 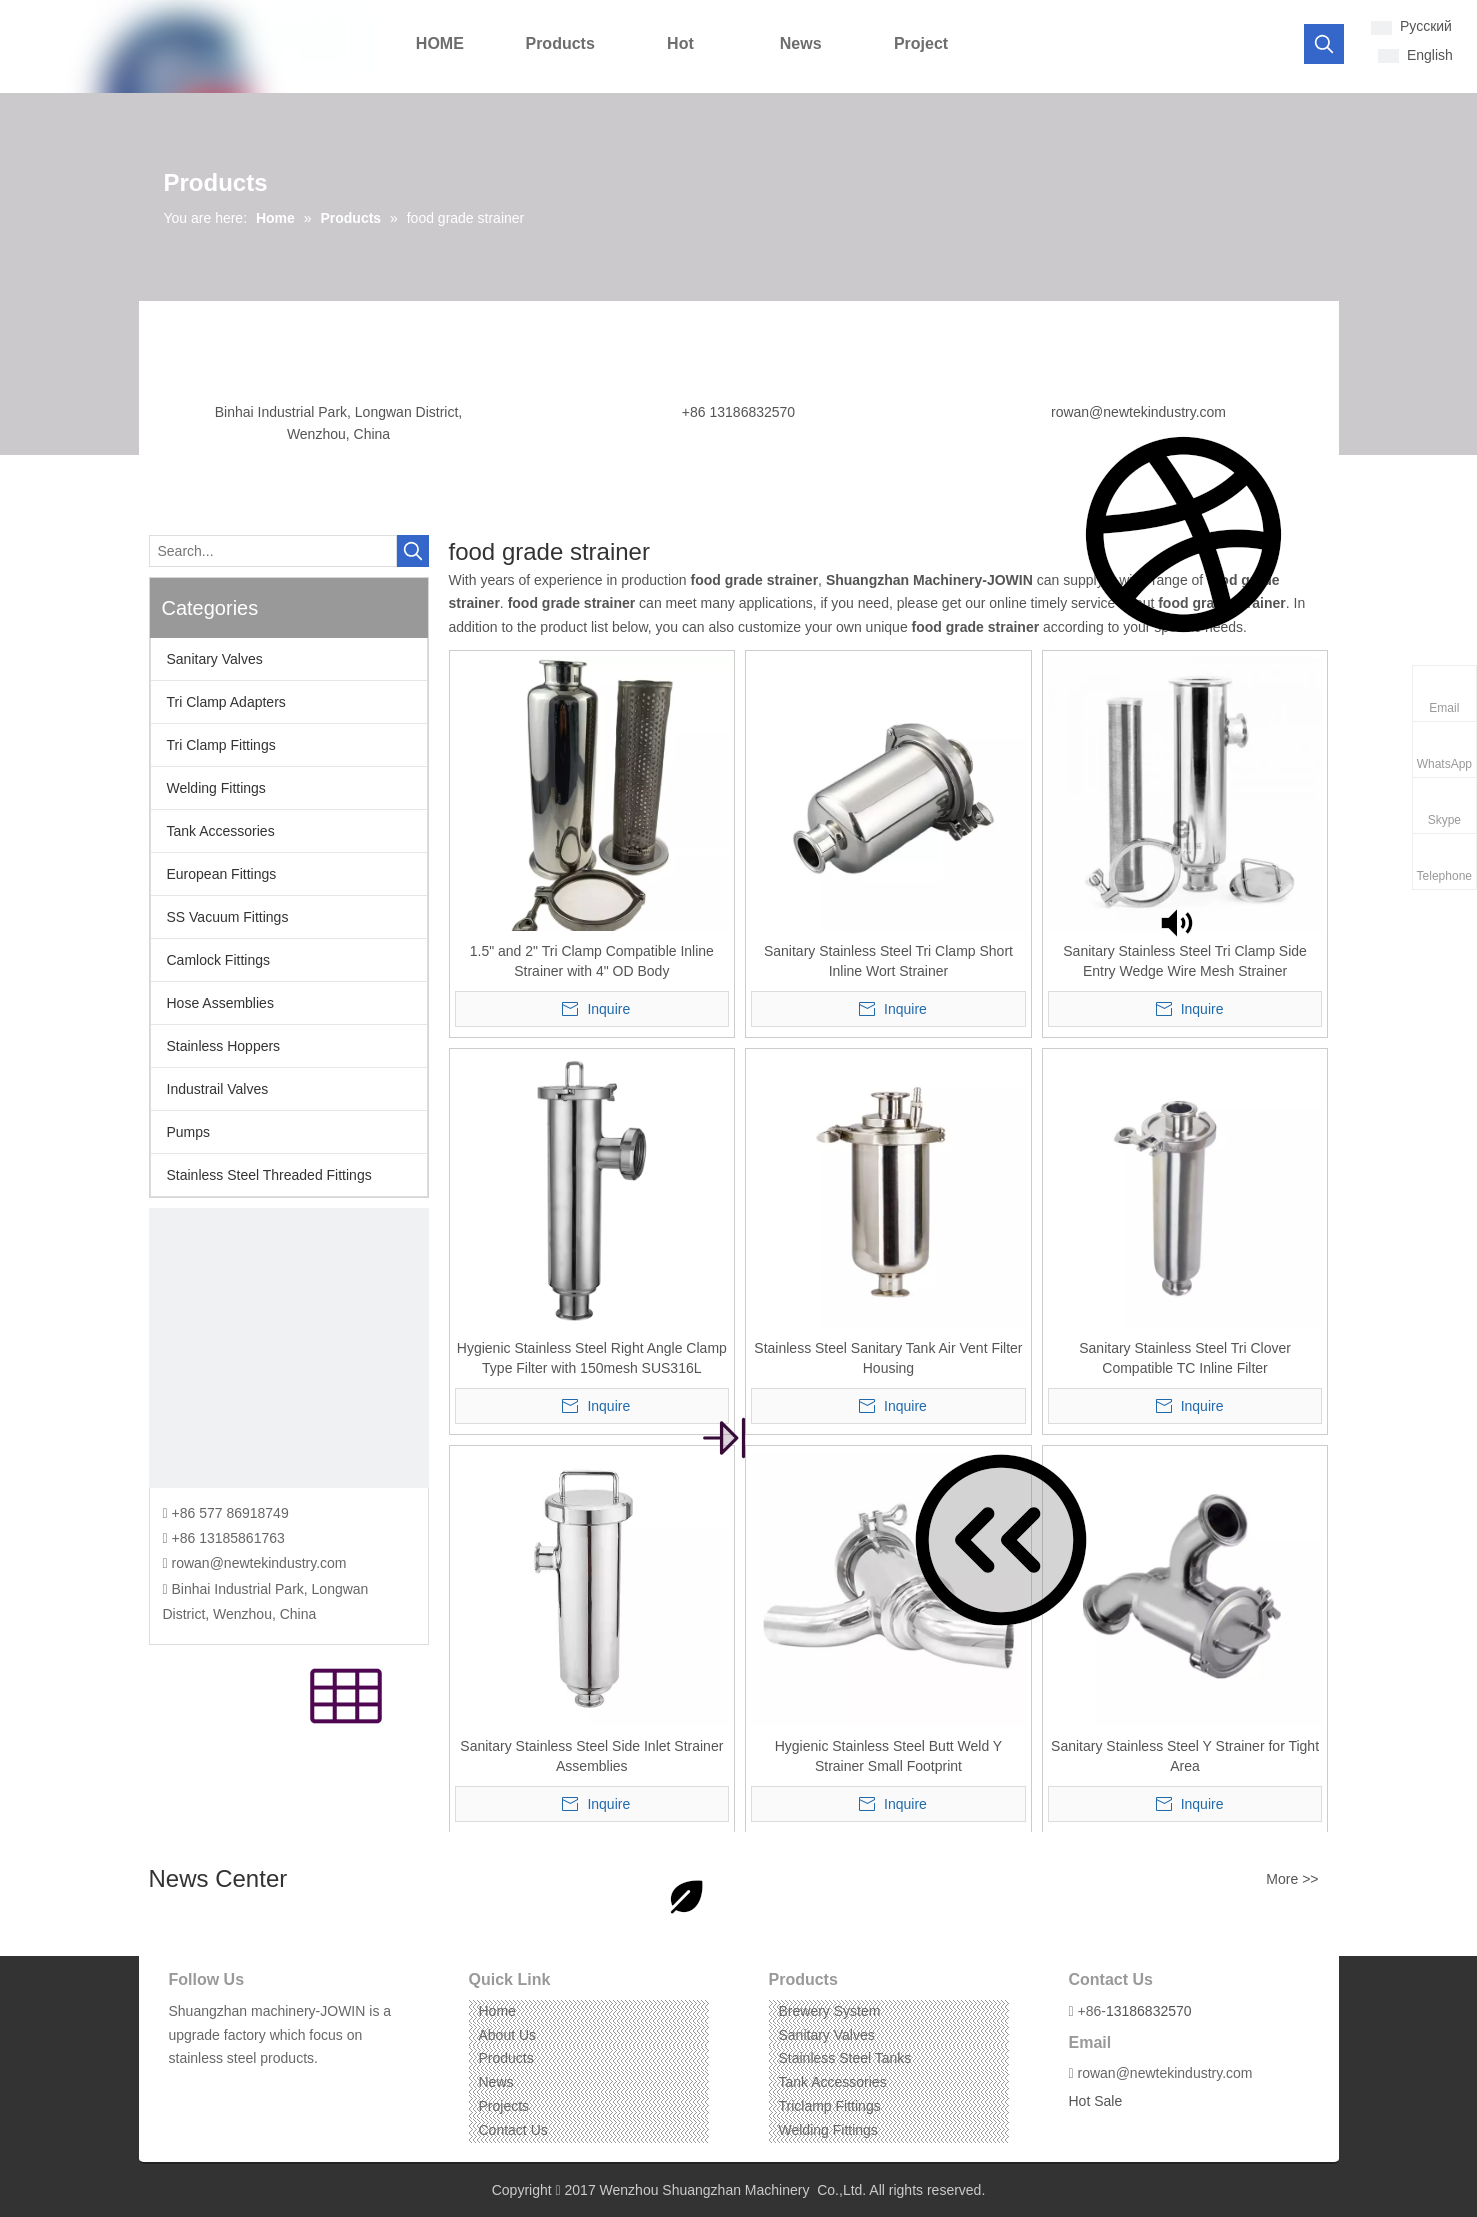 What do you see at coordinates (346, 1696) in the screenshot?
I see `view all apps or menu options` at bounding box center [346, 1696].